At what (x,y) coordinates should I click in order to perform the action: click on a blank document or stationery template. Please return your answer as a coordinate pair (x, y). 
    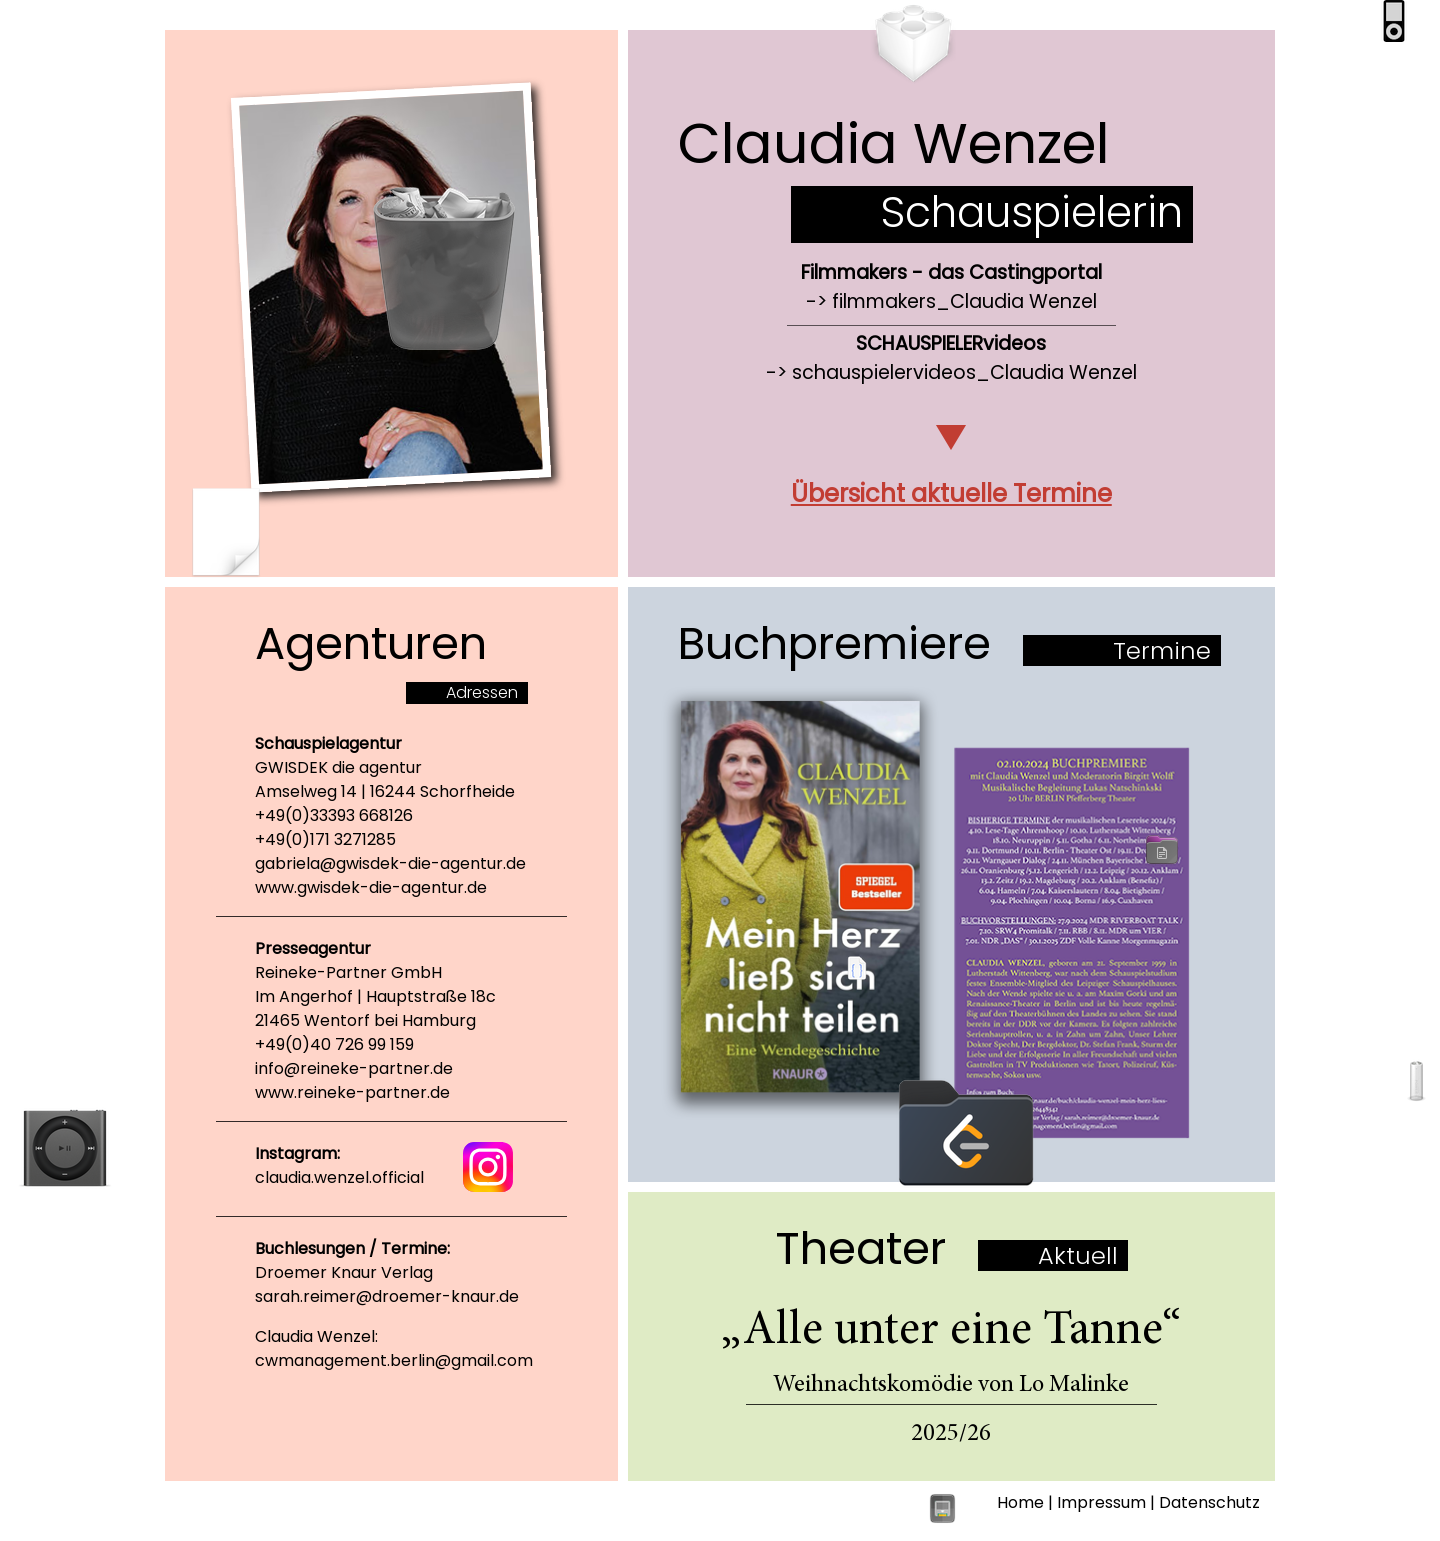
    Looking at the image, I should click on (226, 534).